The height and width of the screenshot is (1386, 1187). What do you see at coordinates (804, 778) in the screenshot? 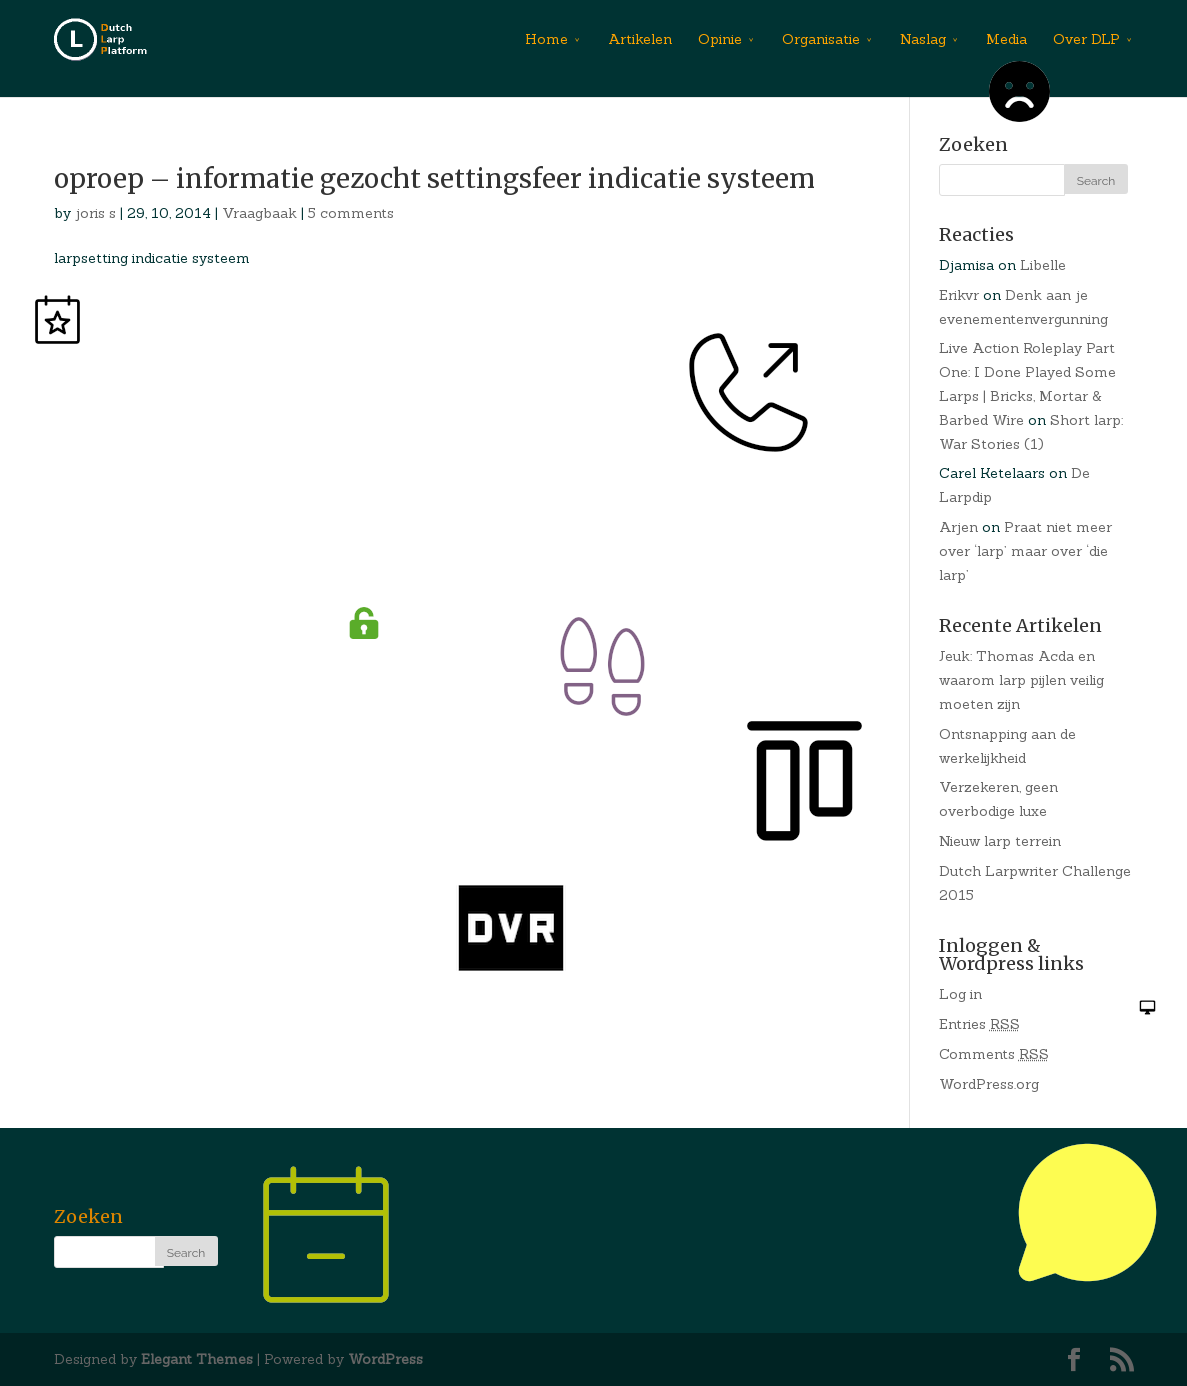
I see `align selected elements to the top` at bounding box center [804, 778].